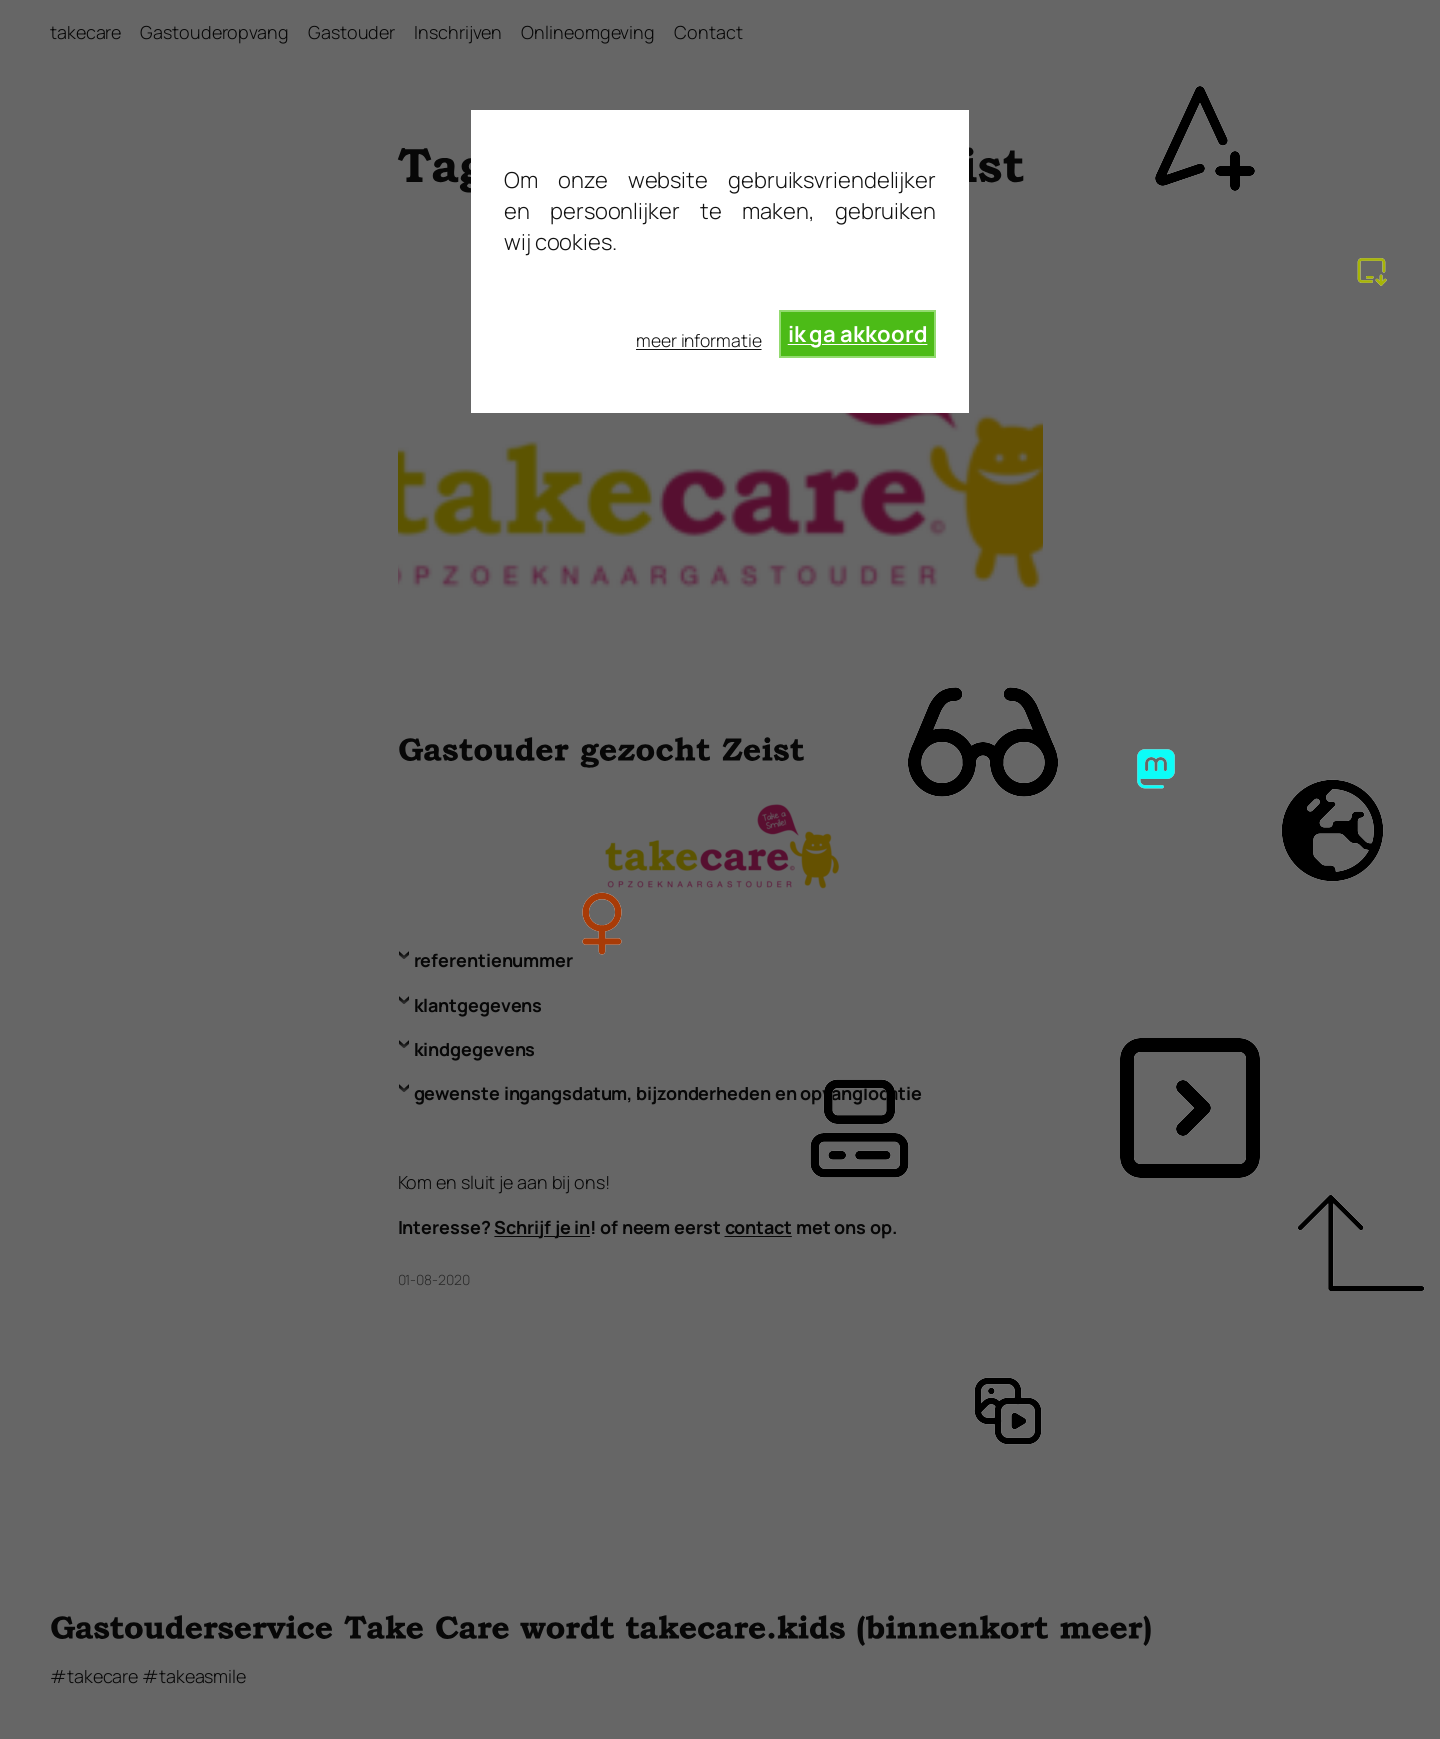 The width and height of the screenshot is (1440, 1739). Describe the element at coordinates (1200, 136) in the screenshot. I see `add a new navigation waypoint` at that location.